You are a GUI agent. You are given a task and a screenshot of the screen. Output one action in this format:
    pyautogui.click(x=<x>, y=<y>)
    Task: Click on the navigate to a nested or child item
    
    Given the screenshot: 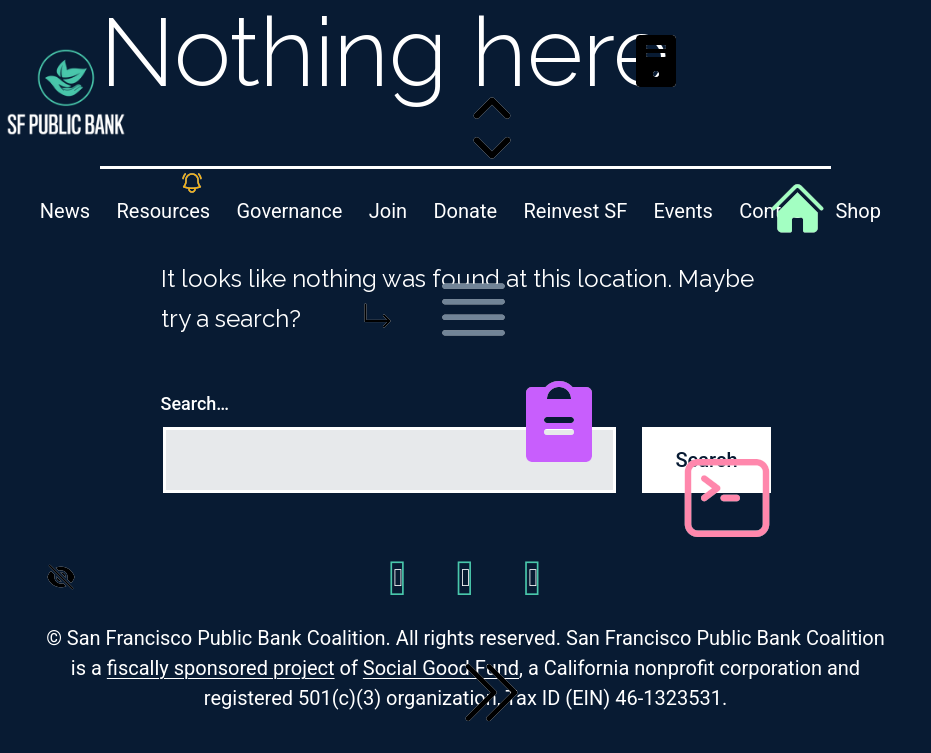 What is the action you would take?
    pyautogui.click(x=377, y=315)
    